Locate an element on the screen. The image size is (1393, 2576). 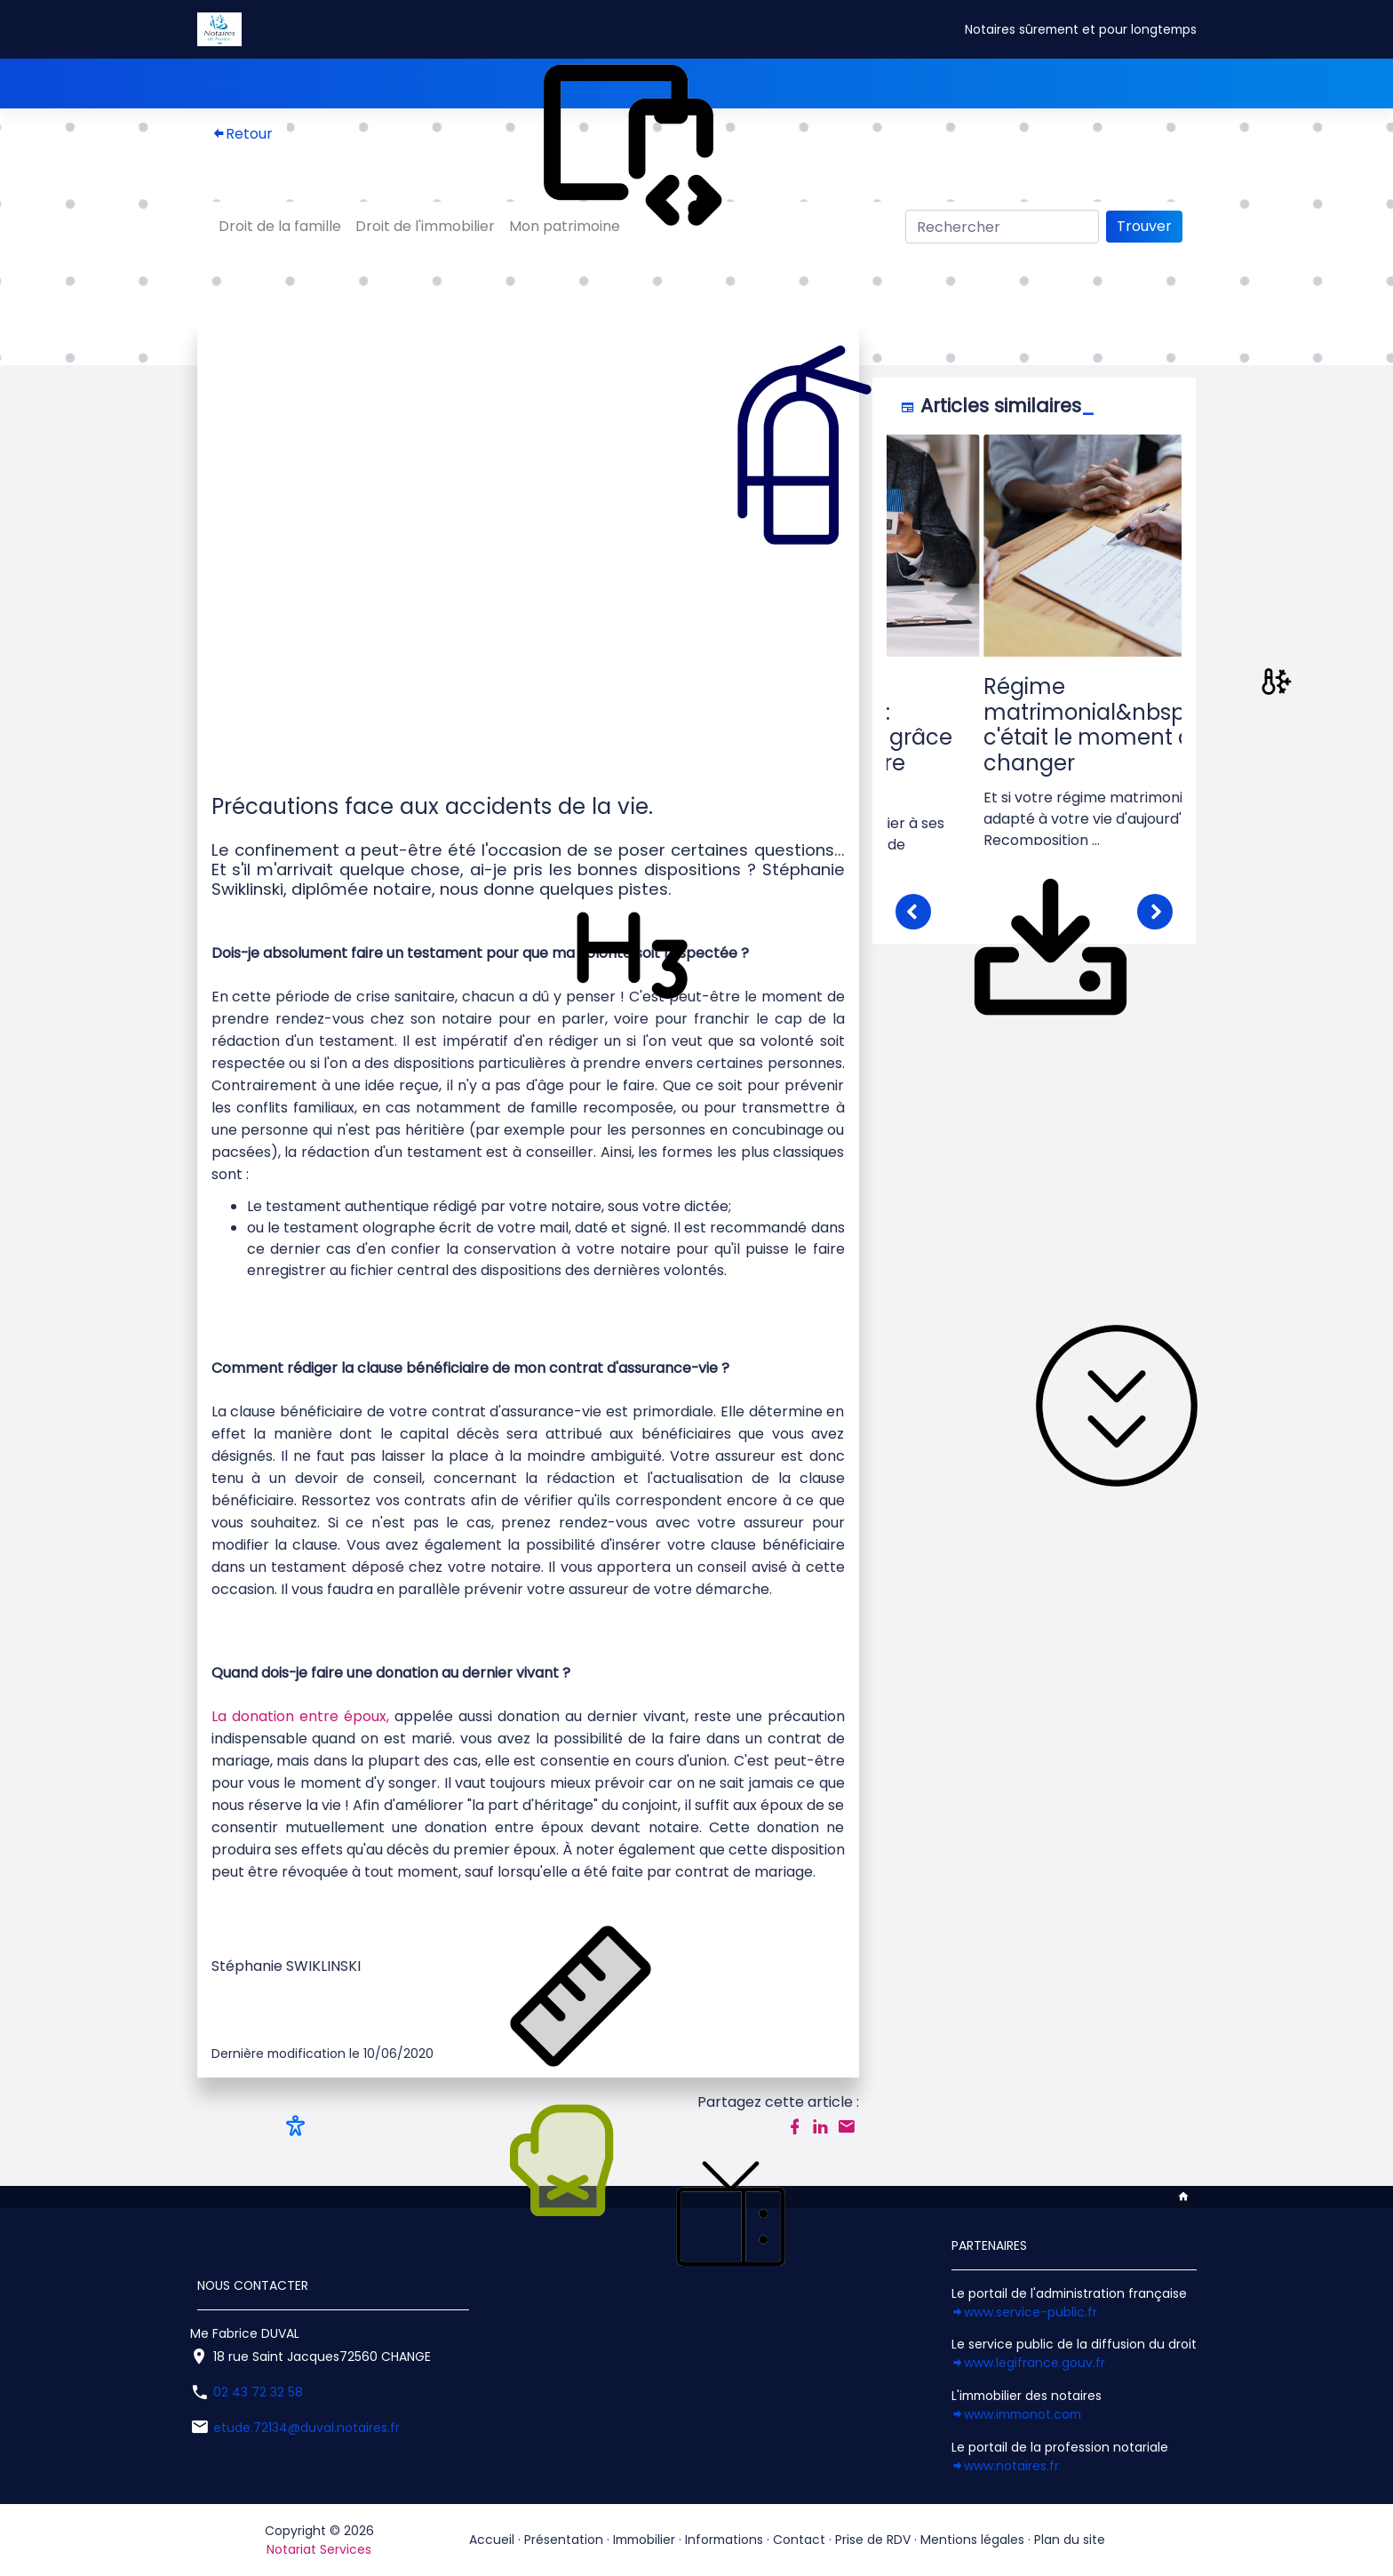
access measurement tools is located at coordinates (580, 1996).